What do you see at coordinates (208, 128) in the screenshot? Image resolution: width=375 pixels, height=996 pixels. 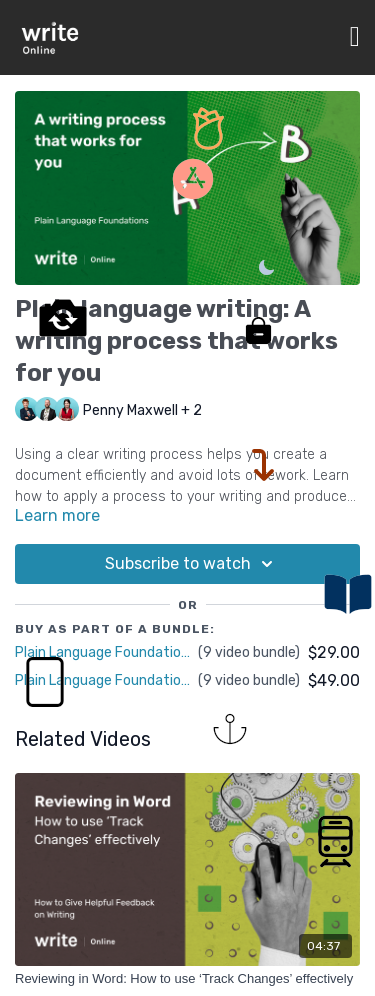 I see `add to favorites or wishlist` at bounding box center [208, 128].